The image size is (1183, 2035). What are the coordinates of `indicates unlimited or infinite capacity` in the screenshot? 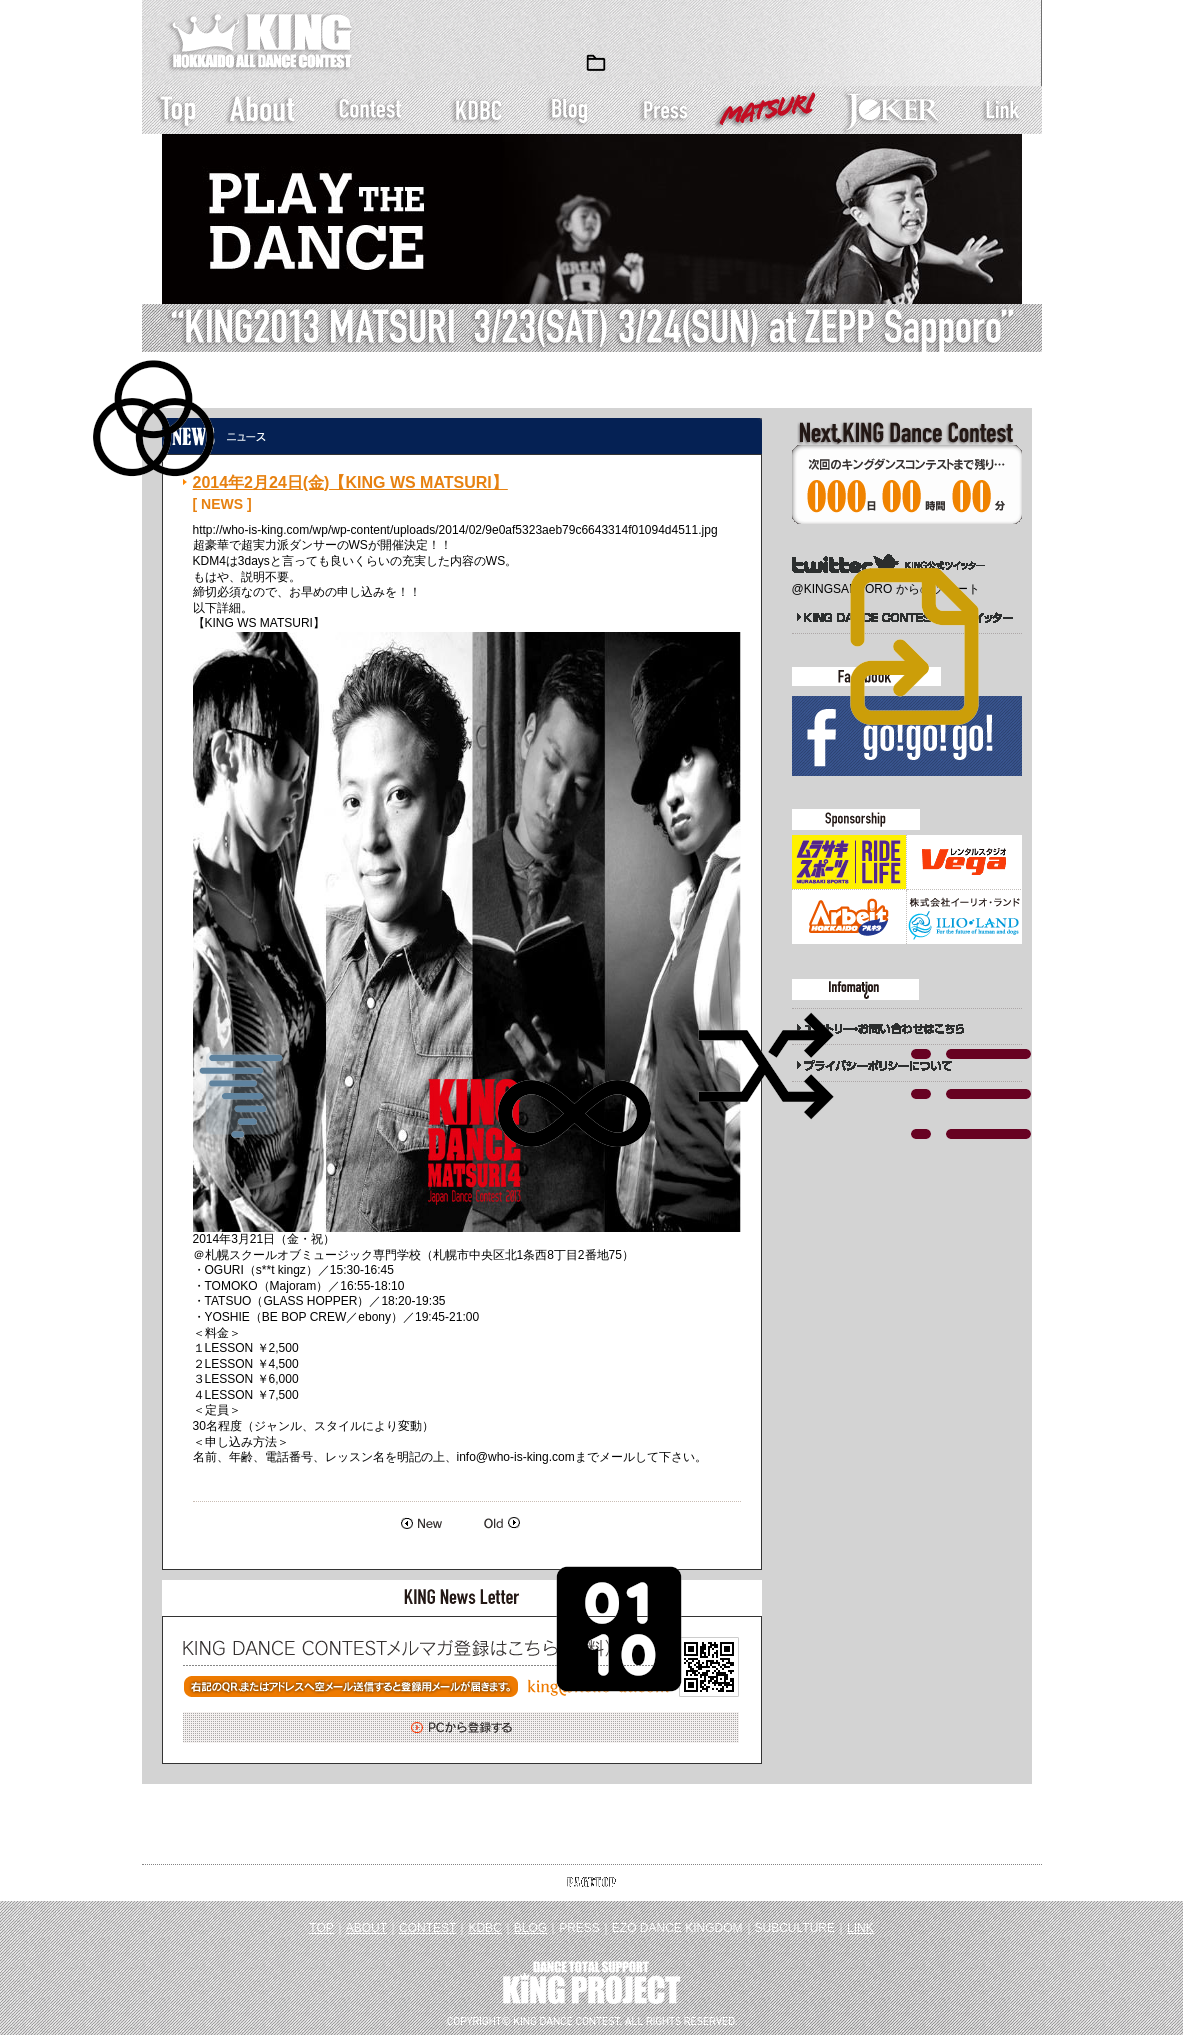 It's located at (574, 1113).